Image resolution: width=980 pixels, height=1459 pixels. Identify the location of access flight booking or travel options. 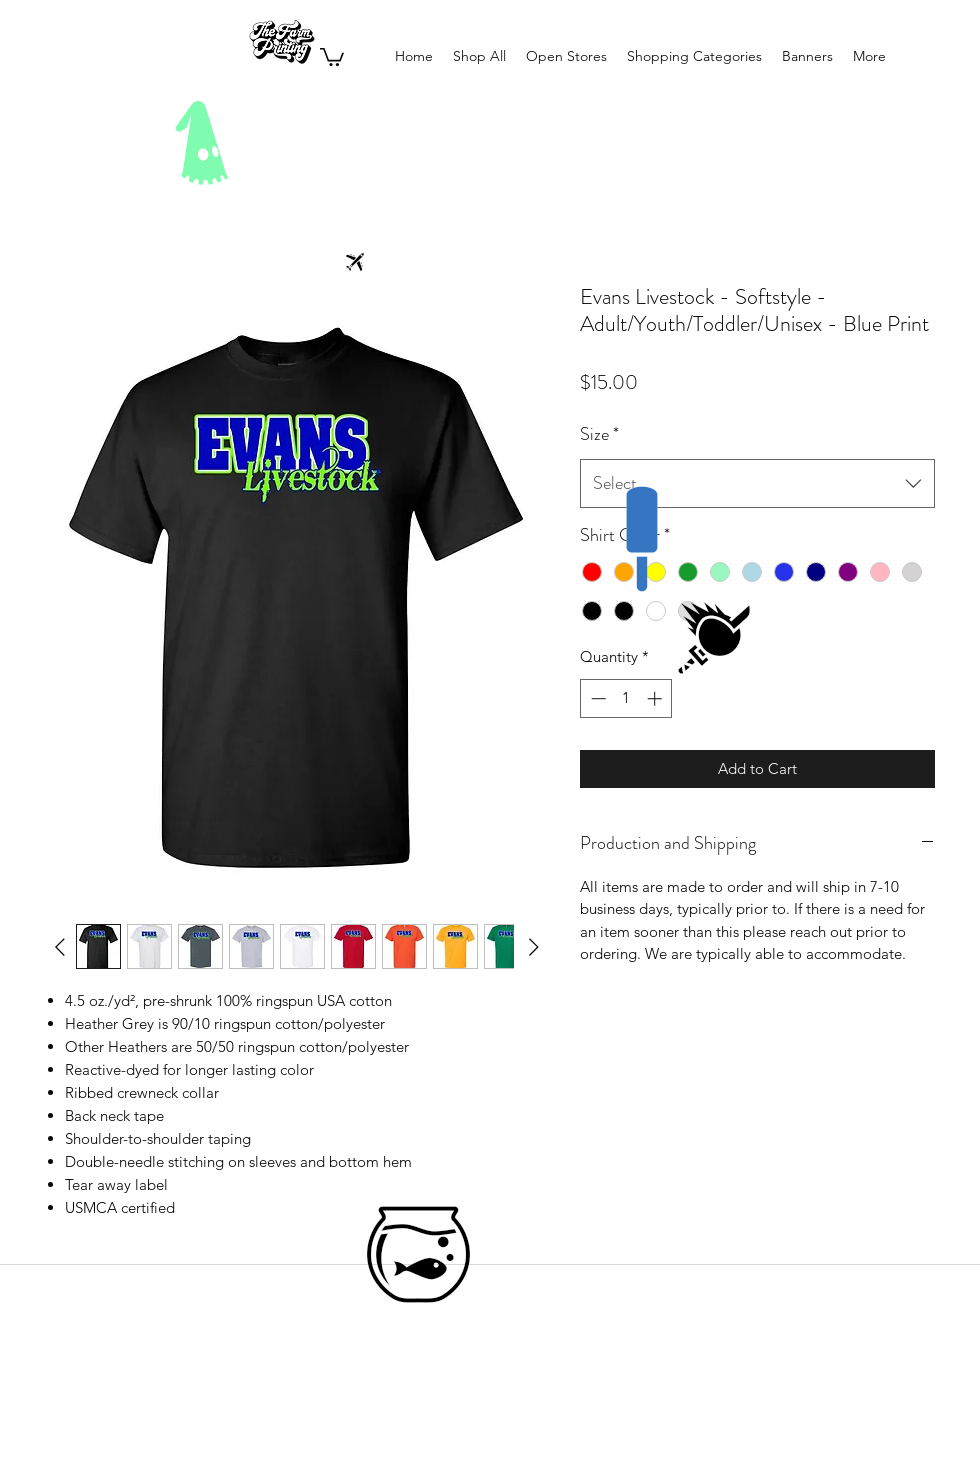
(354, 262).